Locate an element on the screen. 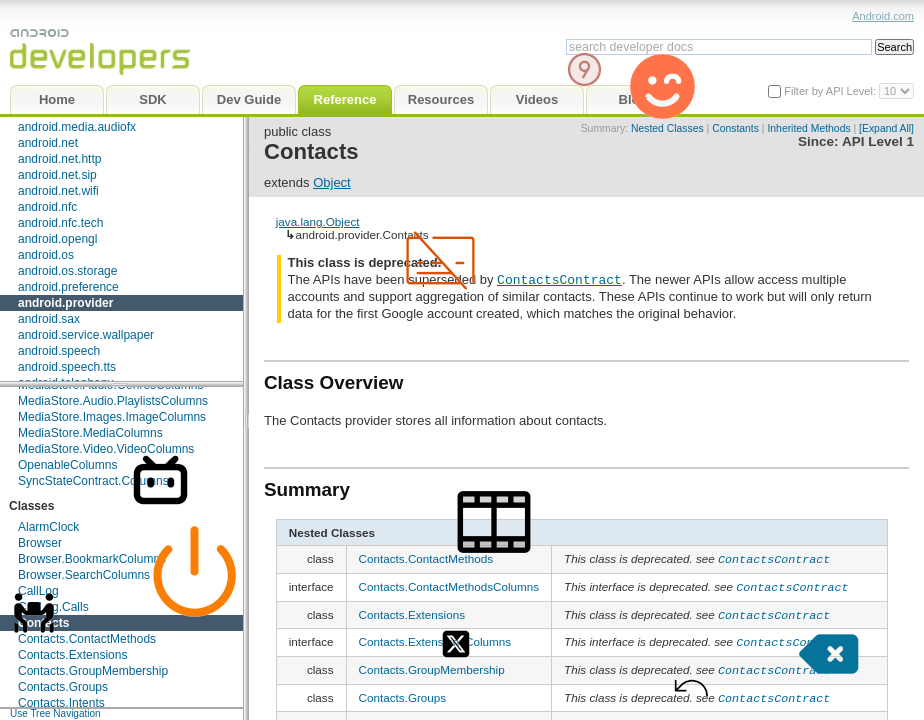 Image resolution: width=924 pixels, height=720 pixels. open X (formerly Twitter) app is located at coordinates (456, 644).